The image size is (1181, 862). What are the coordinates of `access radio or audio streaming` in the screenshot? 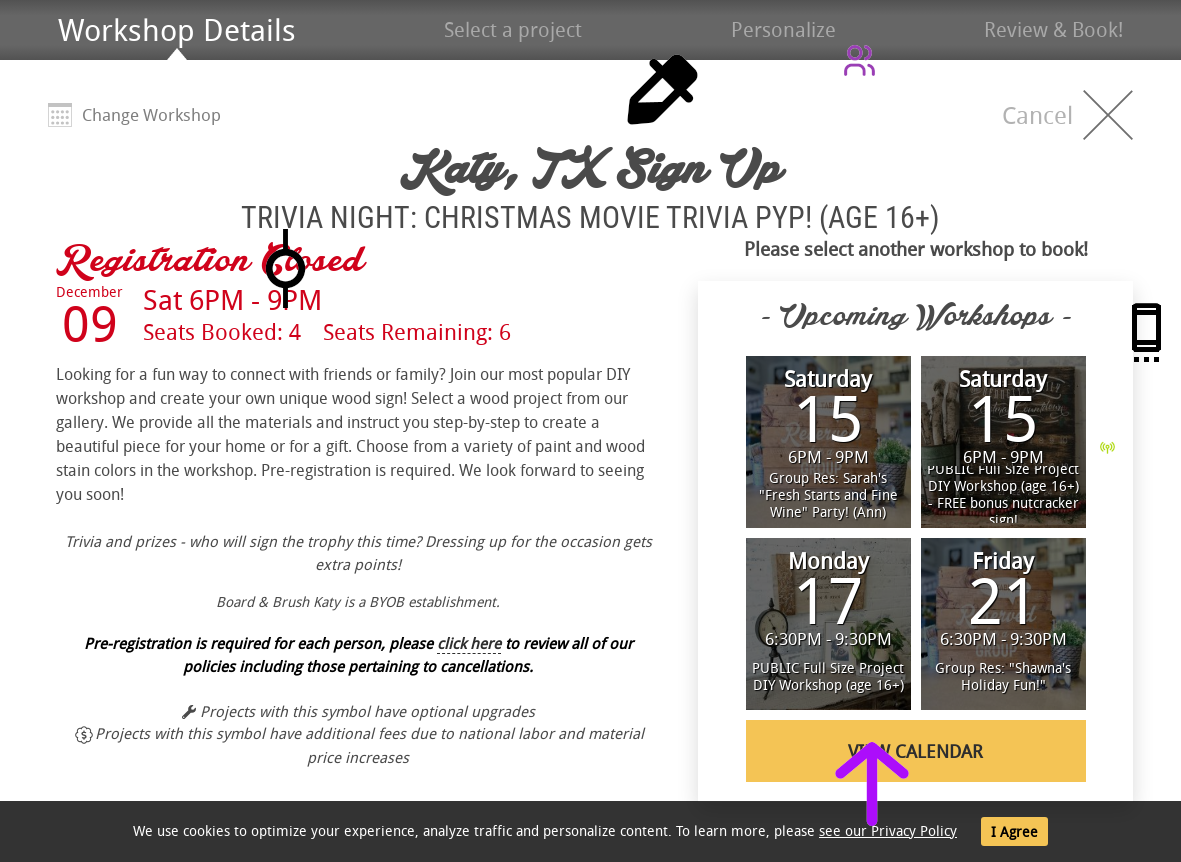 It's located at (1107, 447).